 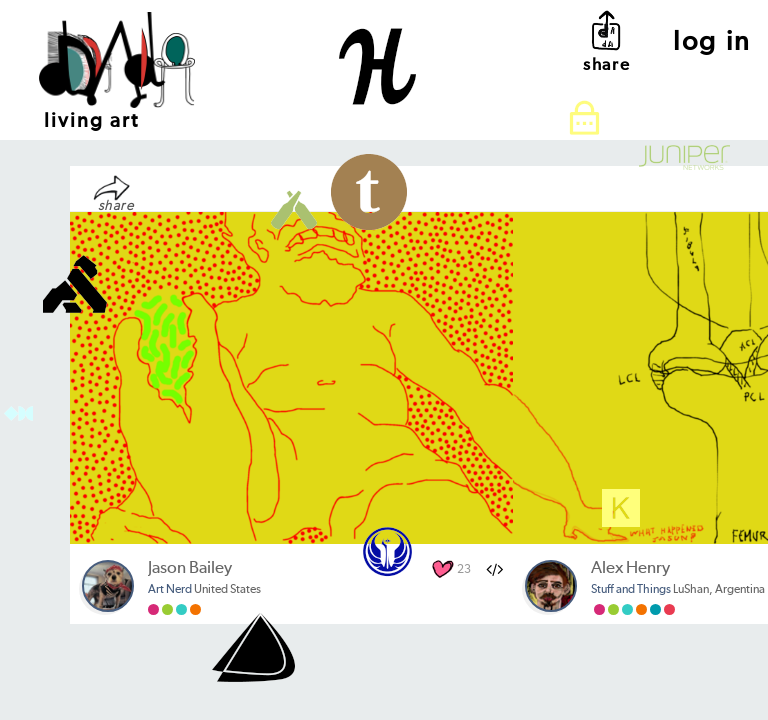 I want to click on talend brand logo, so click(x=369, y=192).